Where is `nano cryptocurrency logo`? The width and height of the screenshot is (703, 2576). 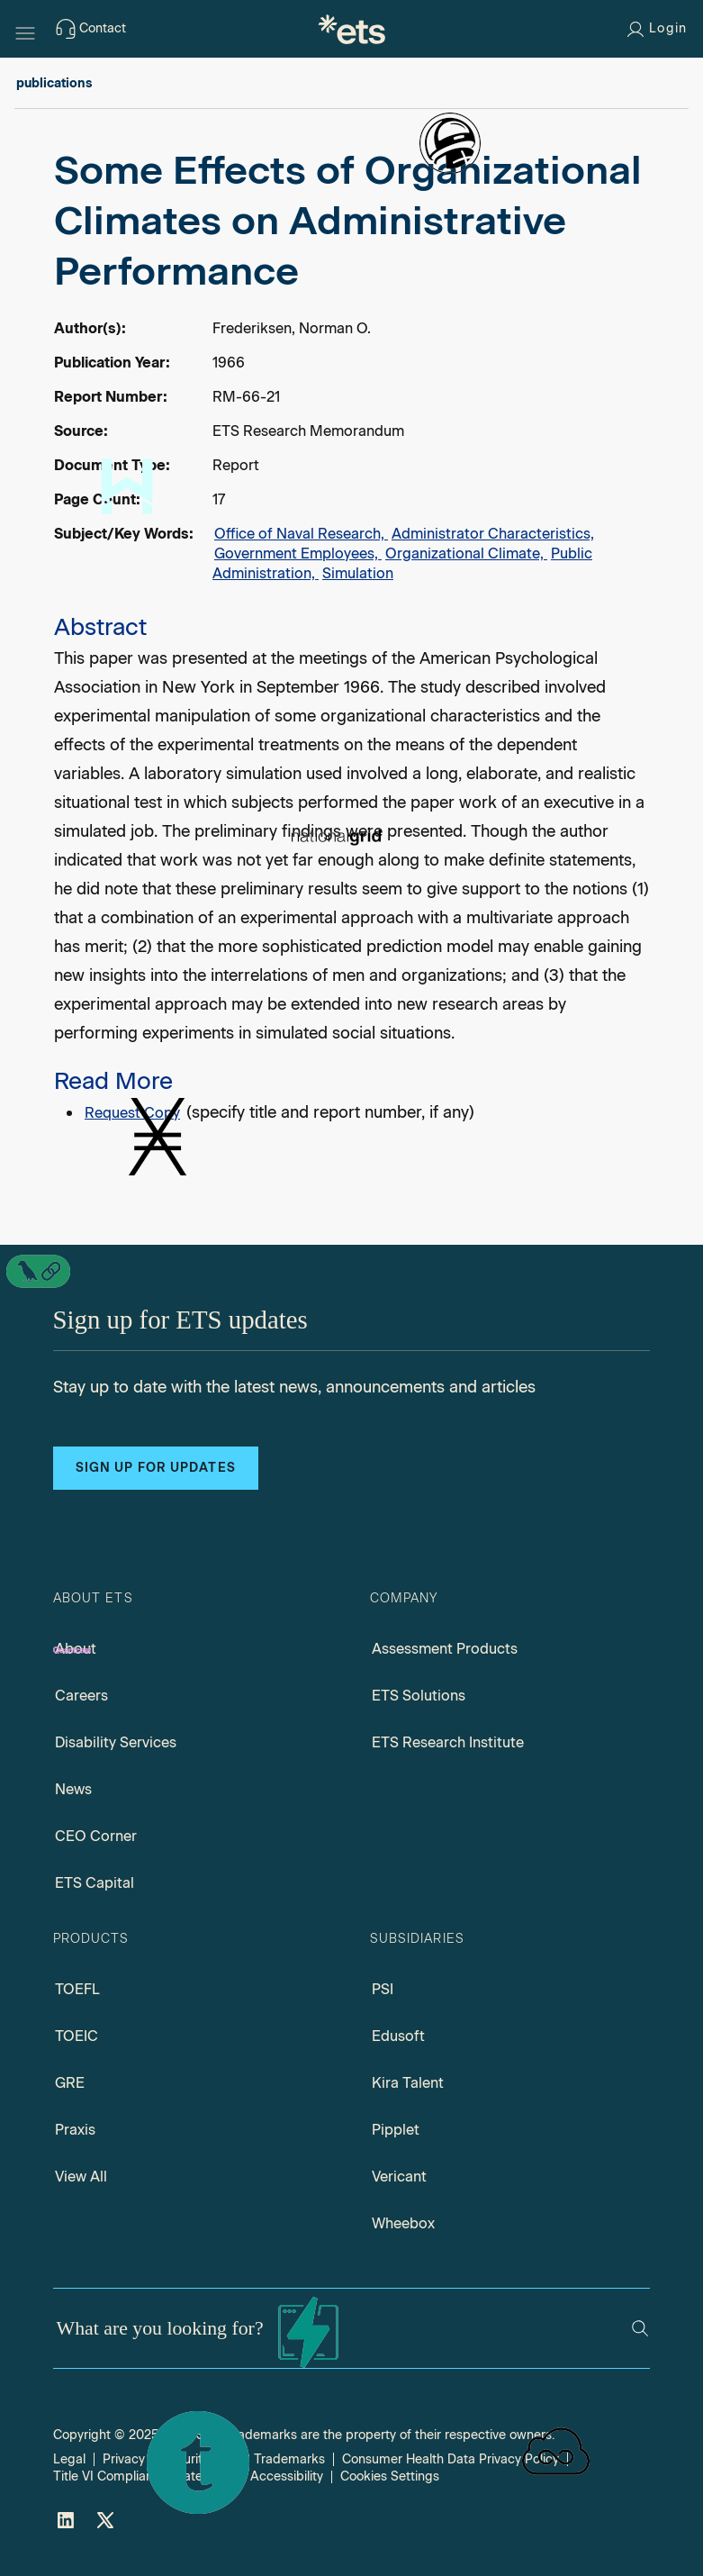
nano cryptocurrency logo is located at coordinates (158, 1137).